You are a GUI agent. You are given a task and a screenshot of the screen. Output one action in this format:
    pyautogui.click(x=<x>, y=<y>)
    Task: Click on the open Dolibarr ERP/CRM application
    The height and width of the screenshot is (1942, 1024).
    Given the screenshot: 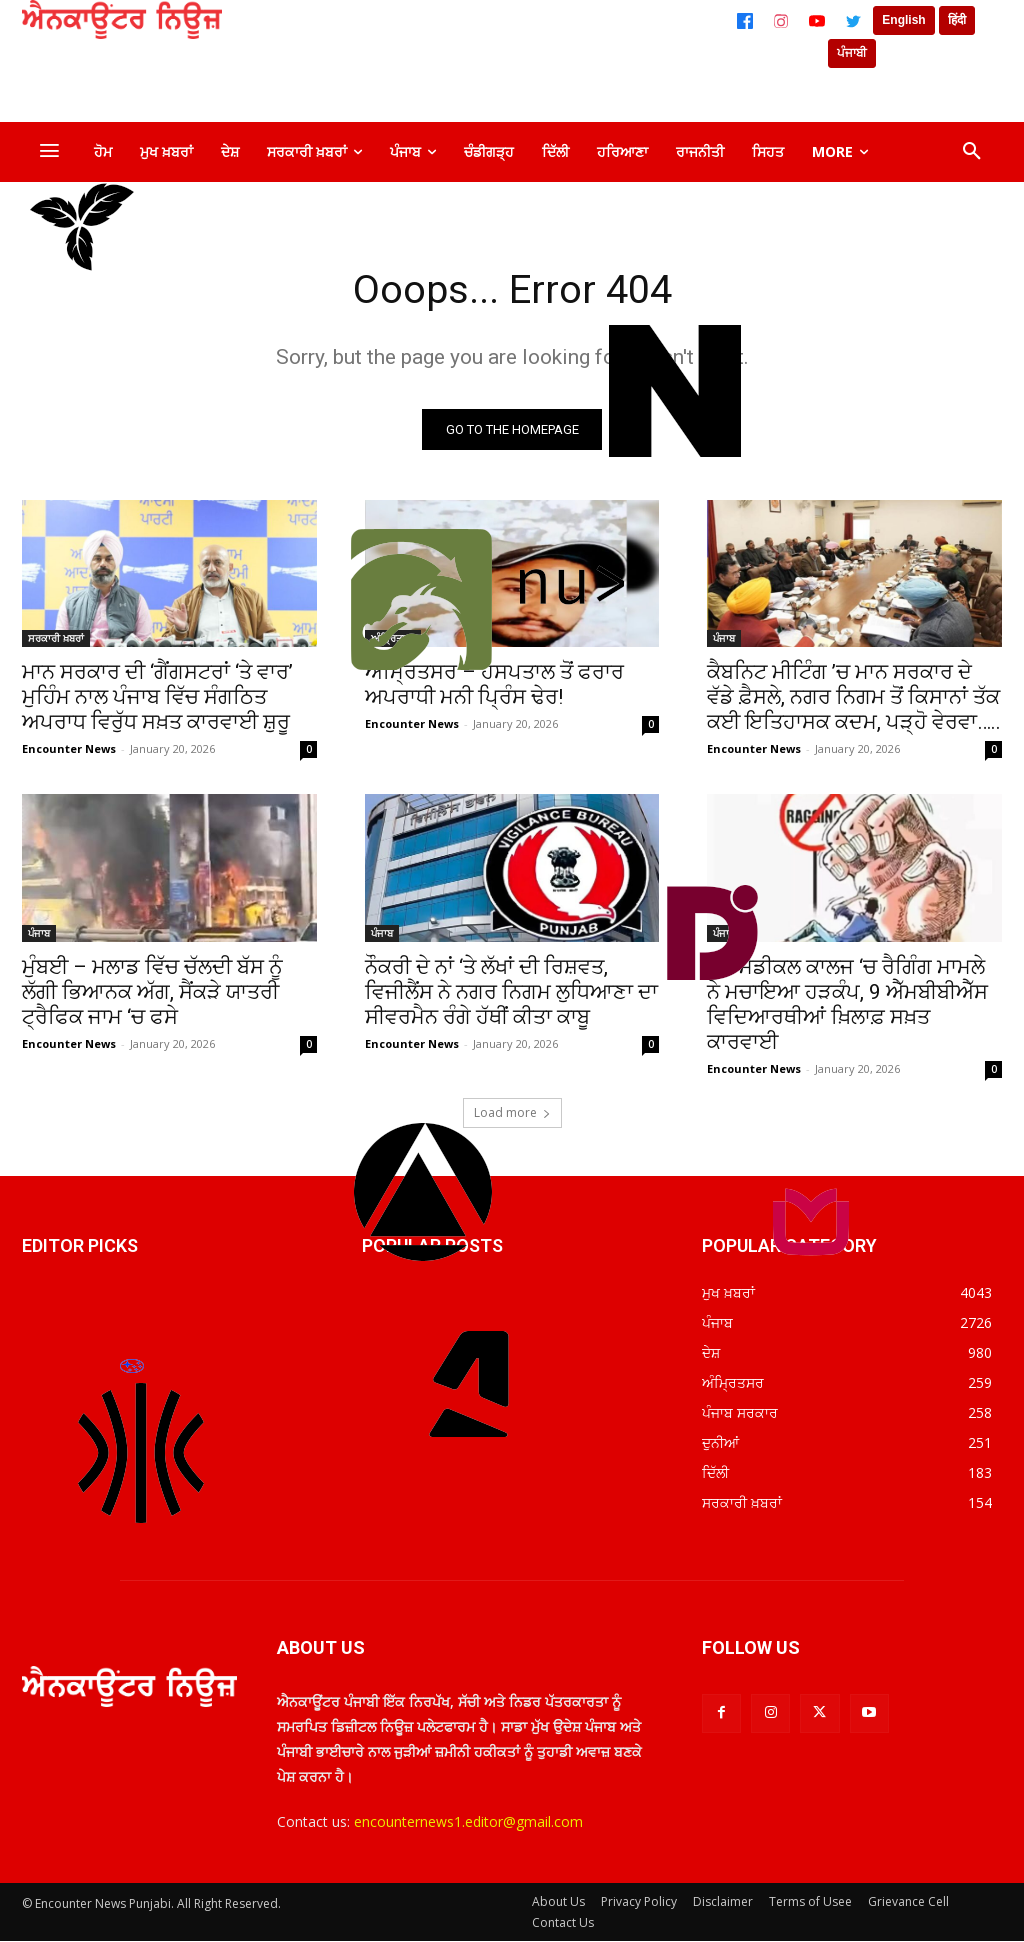 What is the action you would take?
    pyautogui.click(x=712, y=932)
    